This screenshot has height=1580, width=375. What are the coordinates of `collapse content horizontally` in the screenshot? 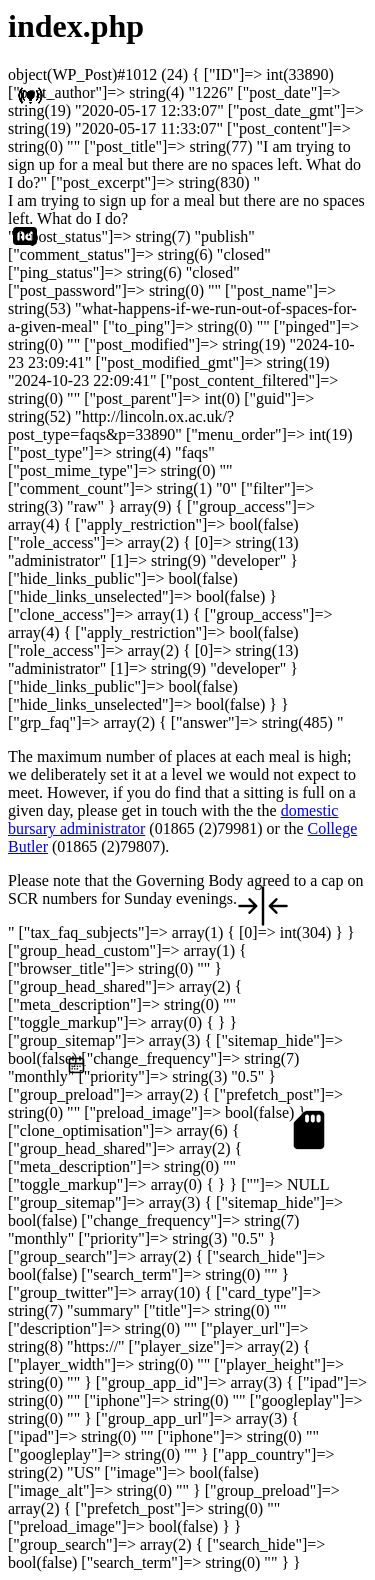 It's located at (263, 906).